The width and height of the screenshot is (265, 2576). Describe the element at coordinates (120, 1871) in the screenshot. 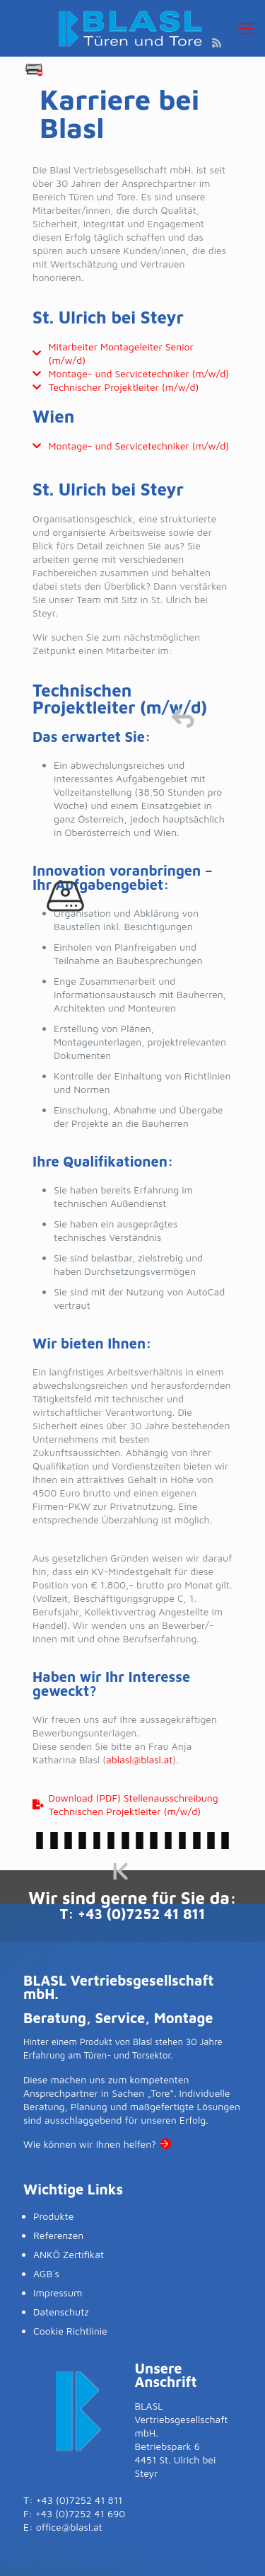

I see `go to the first item in a list or sequence` at that location.